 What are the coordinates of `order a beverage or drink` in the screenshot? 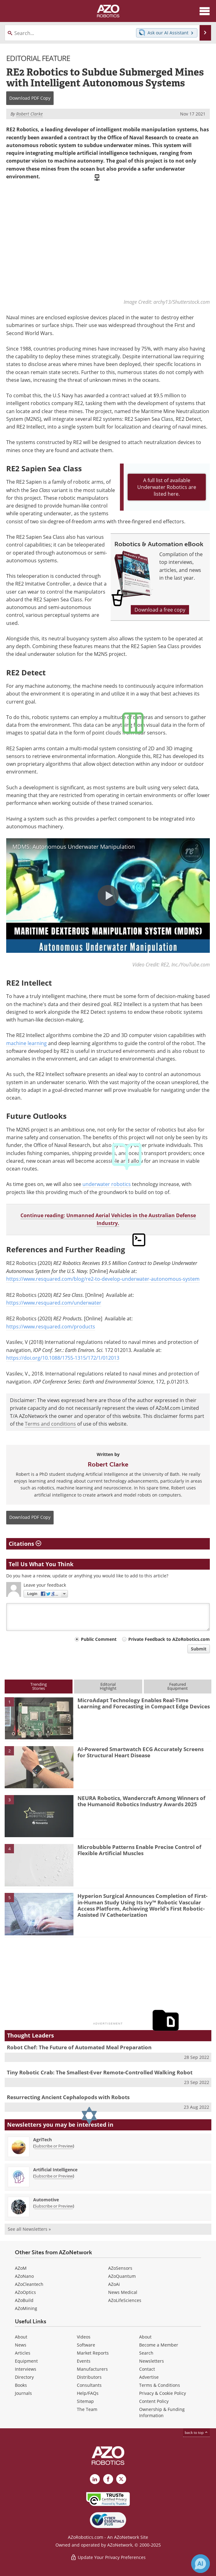 It's located at (117, 598).